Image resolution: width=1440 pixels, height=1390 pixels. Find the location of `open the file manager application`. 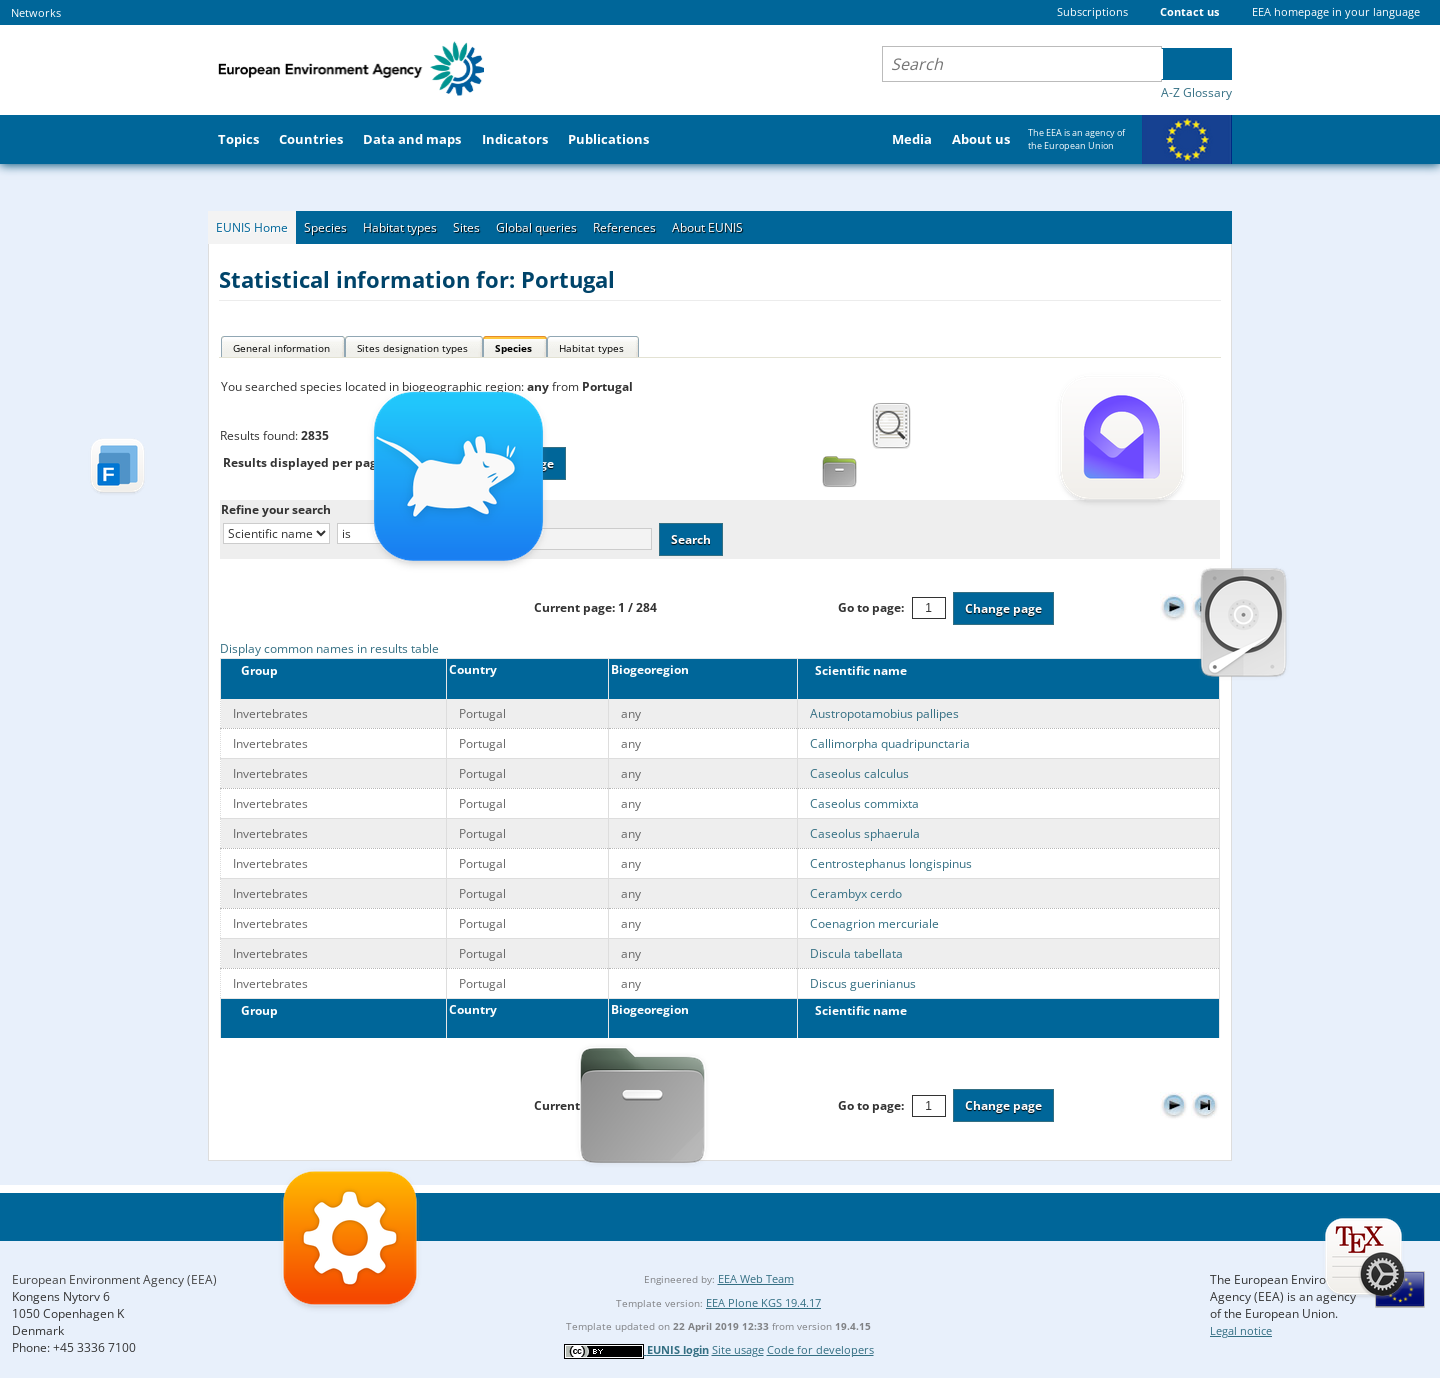

open the file manager application is located at coordinates (839, 471).